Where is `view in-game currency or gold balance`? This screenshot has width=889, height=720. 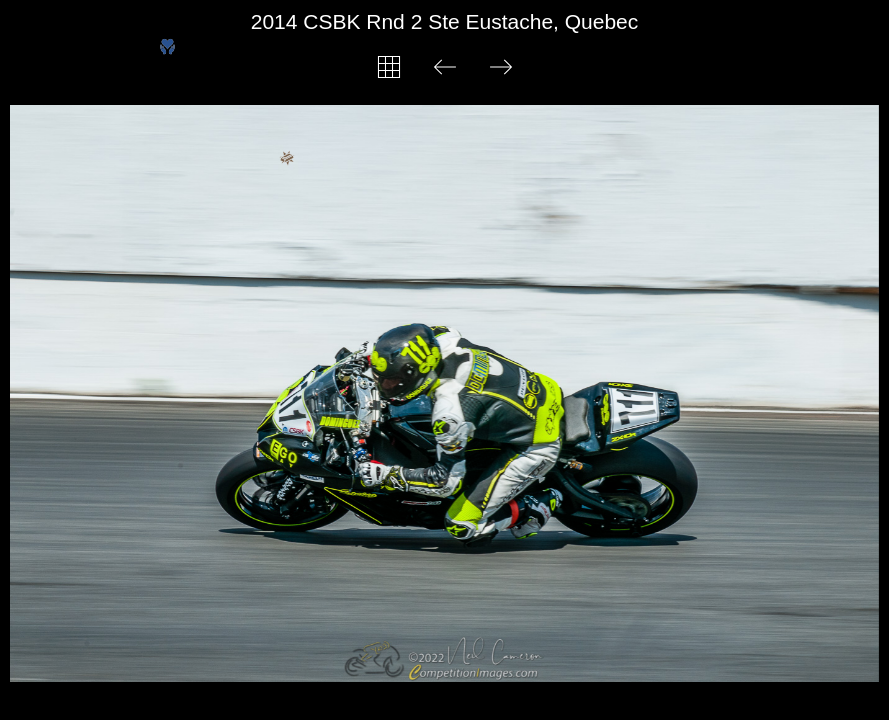
view in-game currency or gold balance is located at coordinates (287, 158).